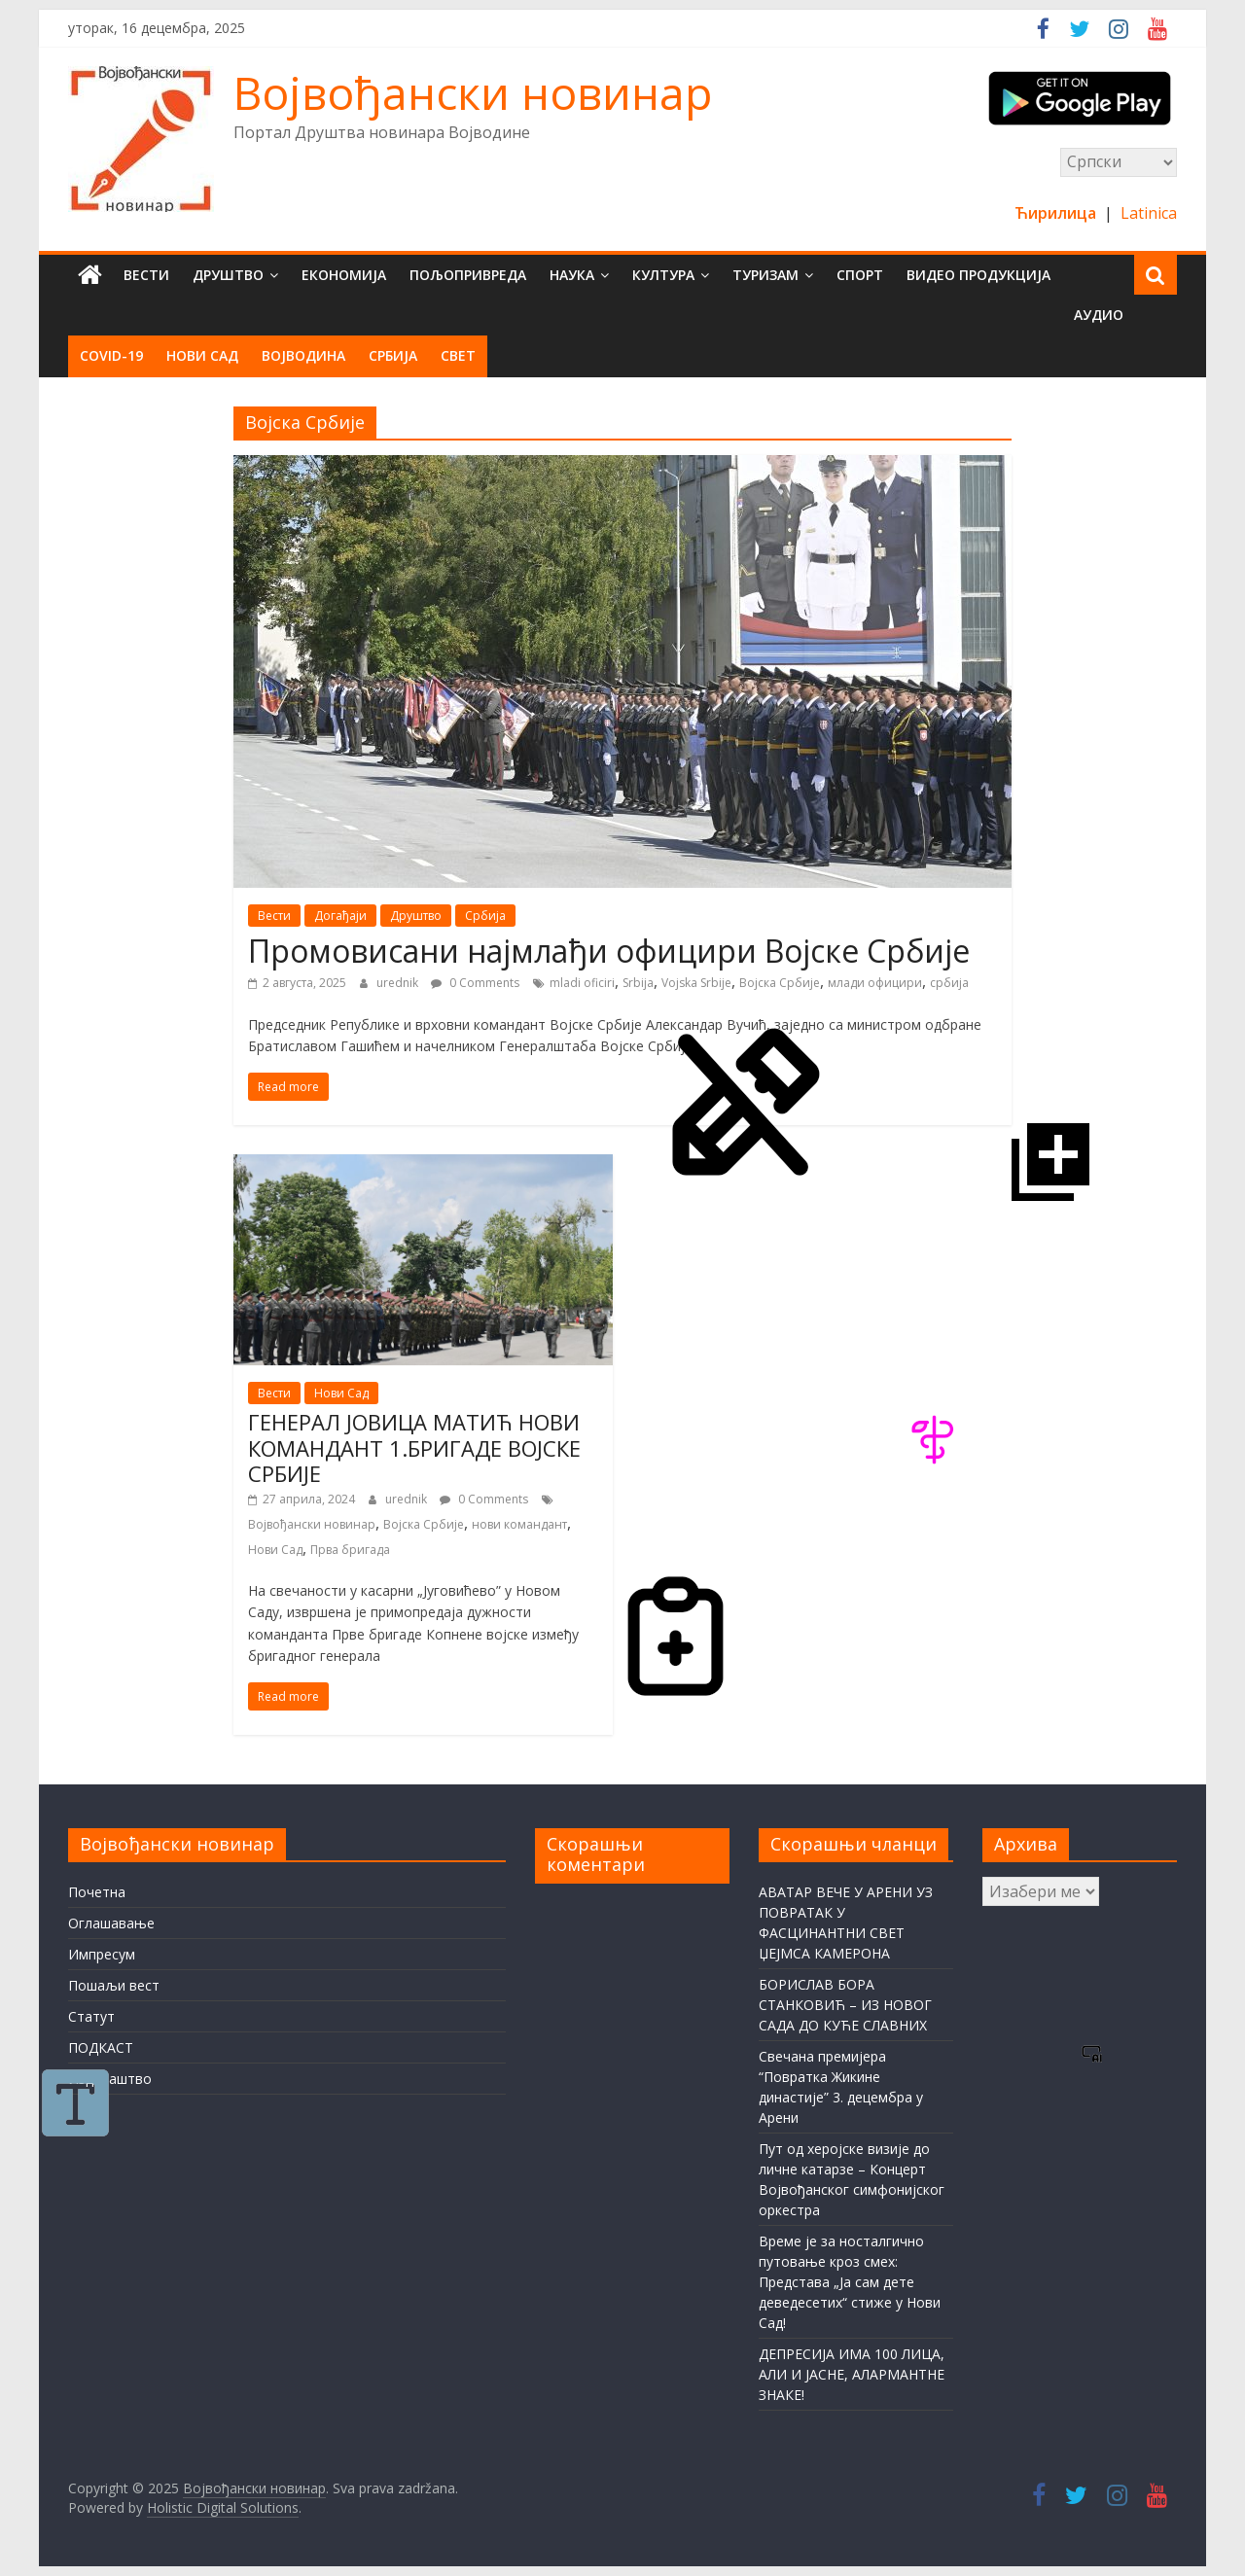  I want to click on editing is disabled or unavailable, so click(743, 1105).